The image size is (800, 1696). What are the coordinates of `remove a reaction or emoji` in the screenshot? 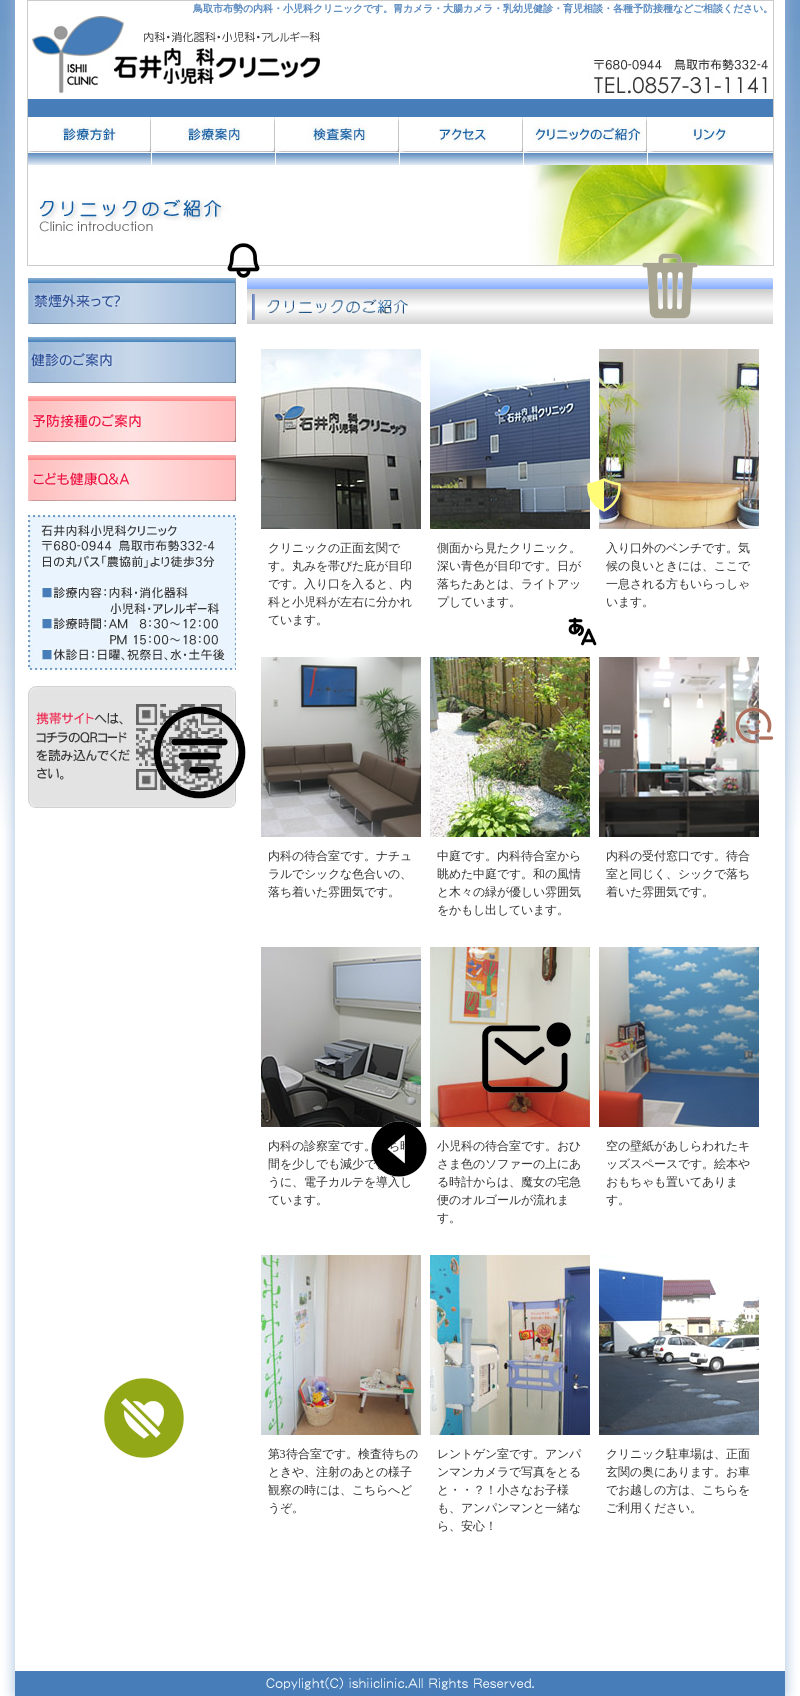 It's located at (753, 725).